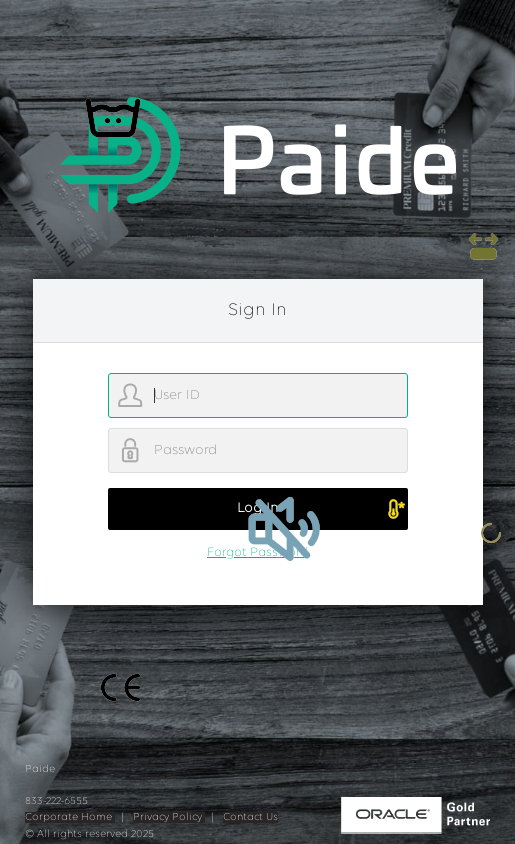 The width and height of the screenshot is (515, 844). Describe the element at coordinates (395, 509) in the screenshot. I see `indicates low temperature or cold conditions` at that location.